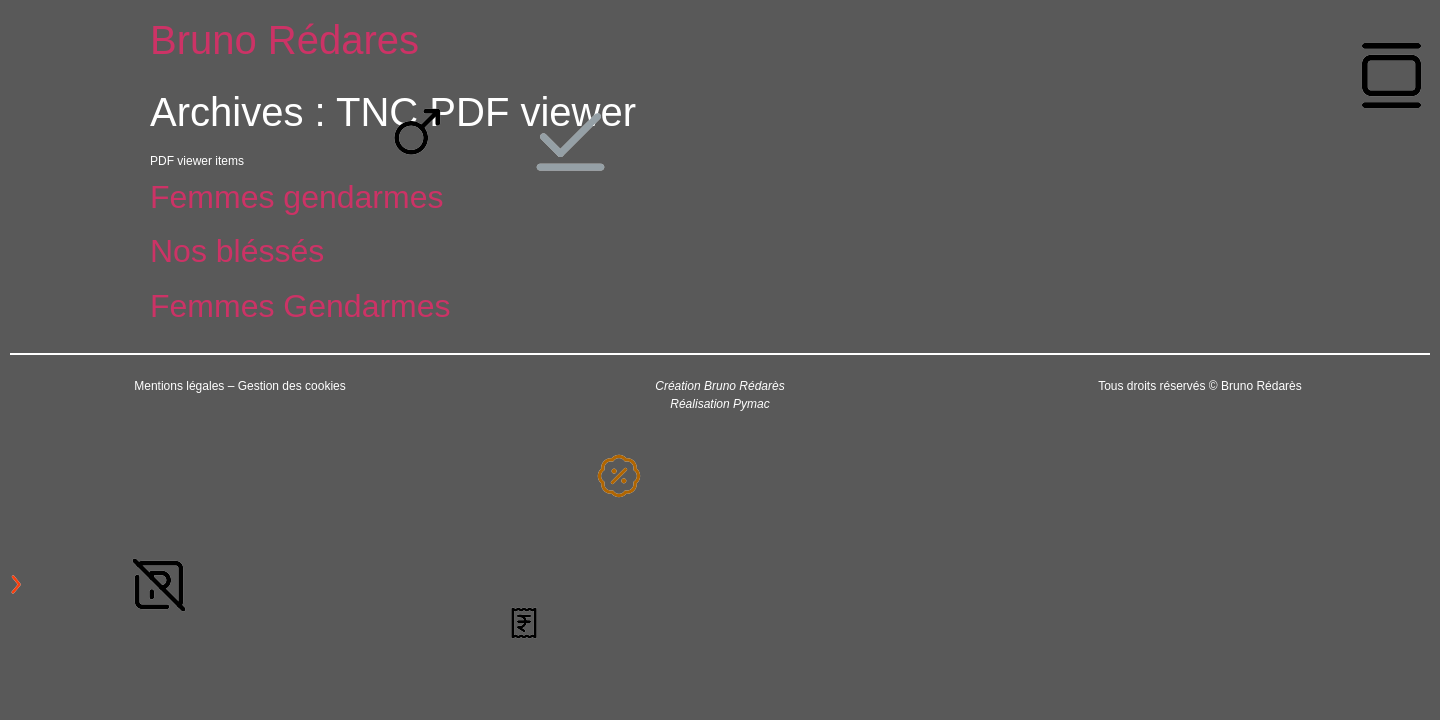 This screenshot has height=720, width=1440. I want to click on view available discounts or promotions, so click(619, 476).